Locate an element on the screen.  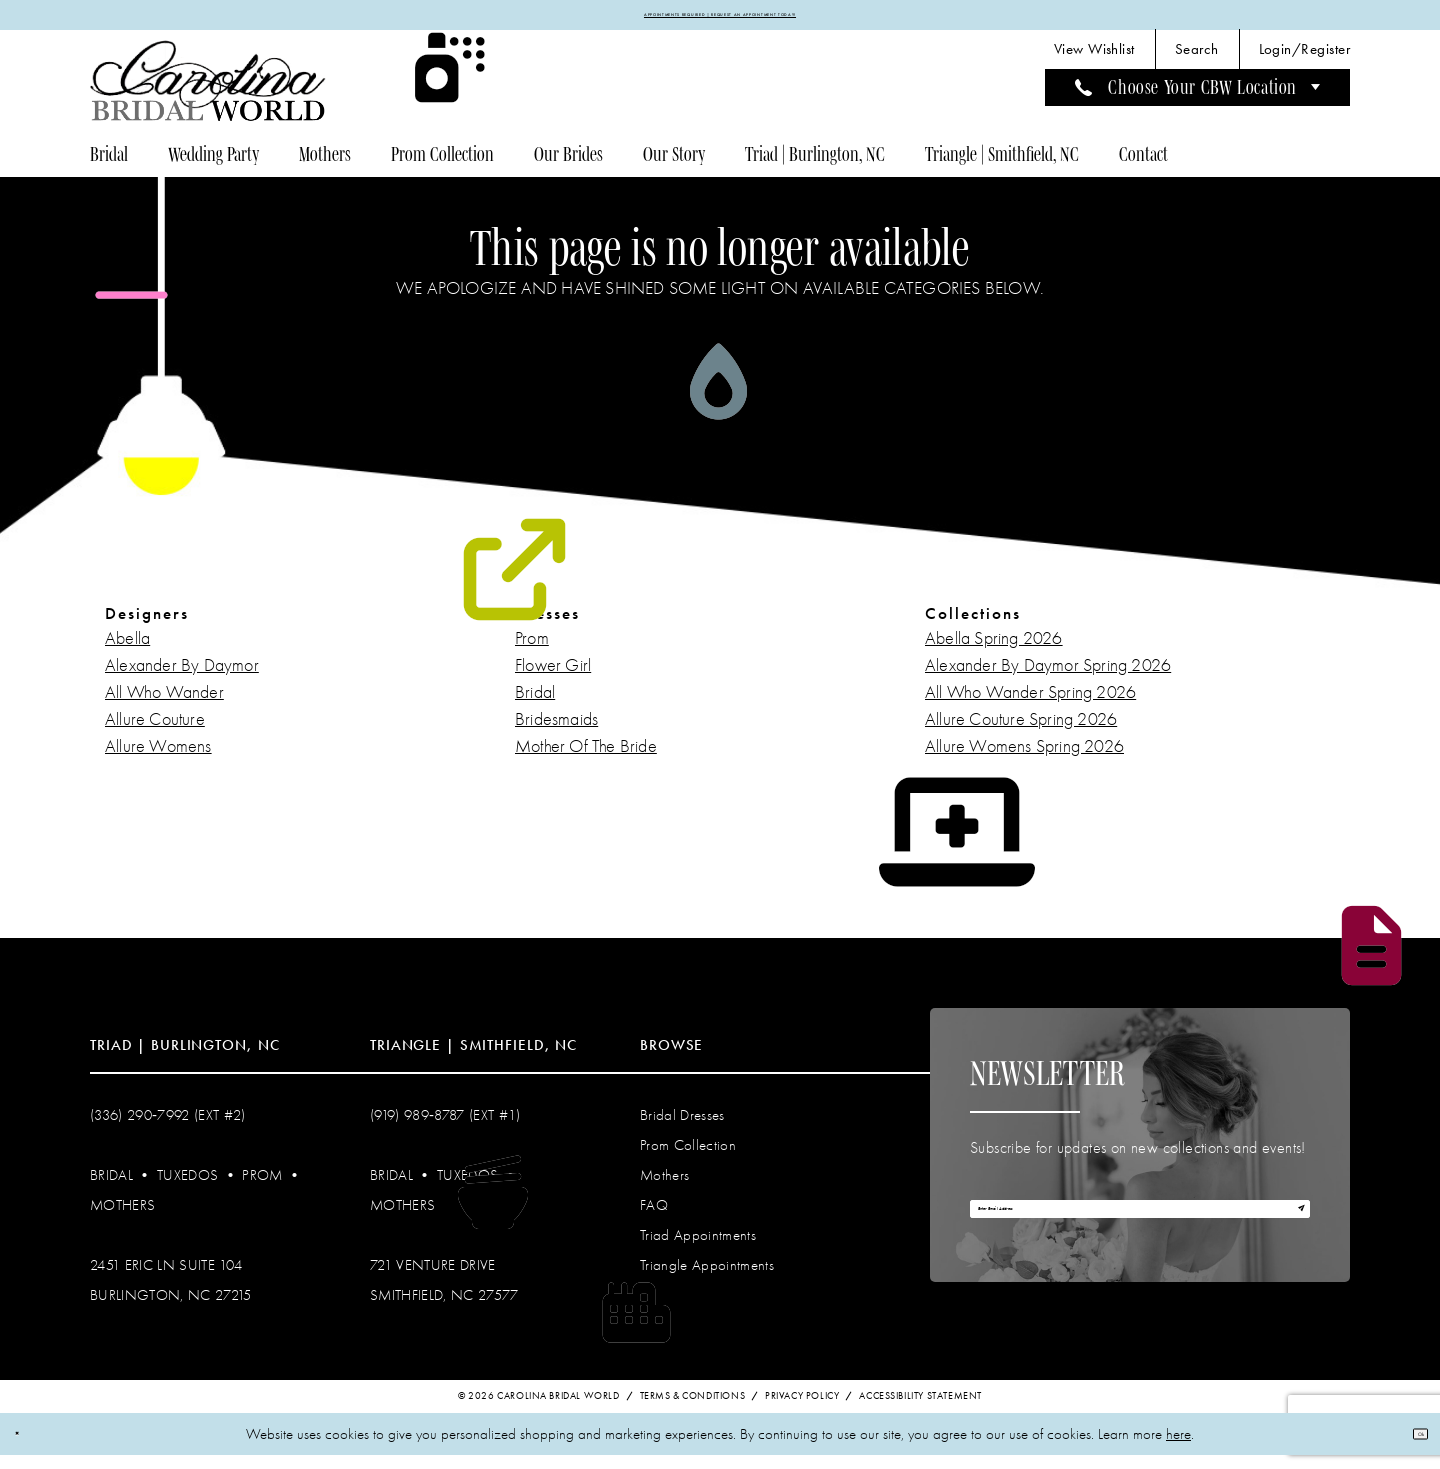
access spray or paint tools is located at coordinates (445, 67).